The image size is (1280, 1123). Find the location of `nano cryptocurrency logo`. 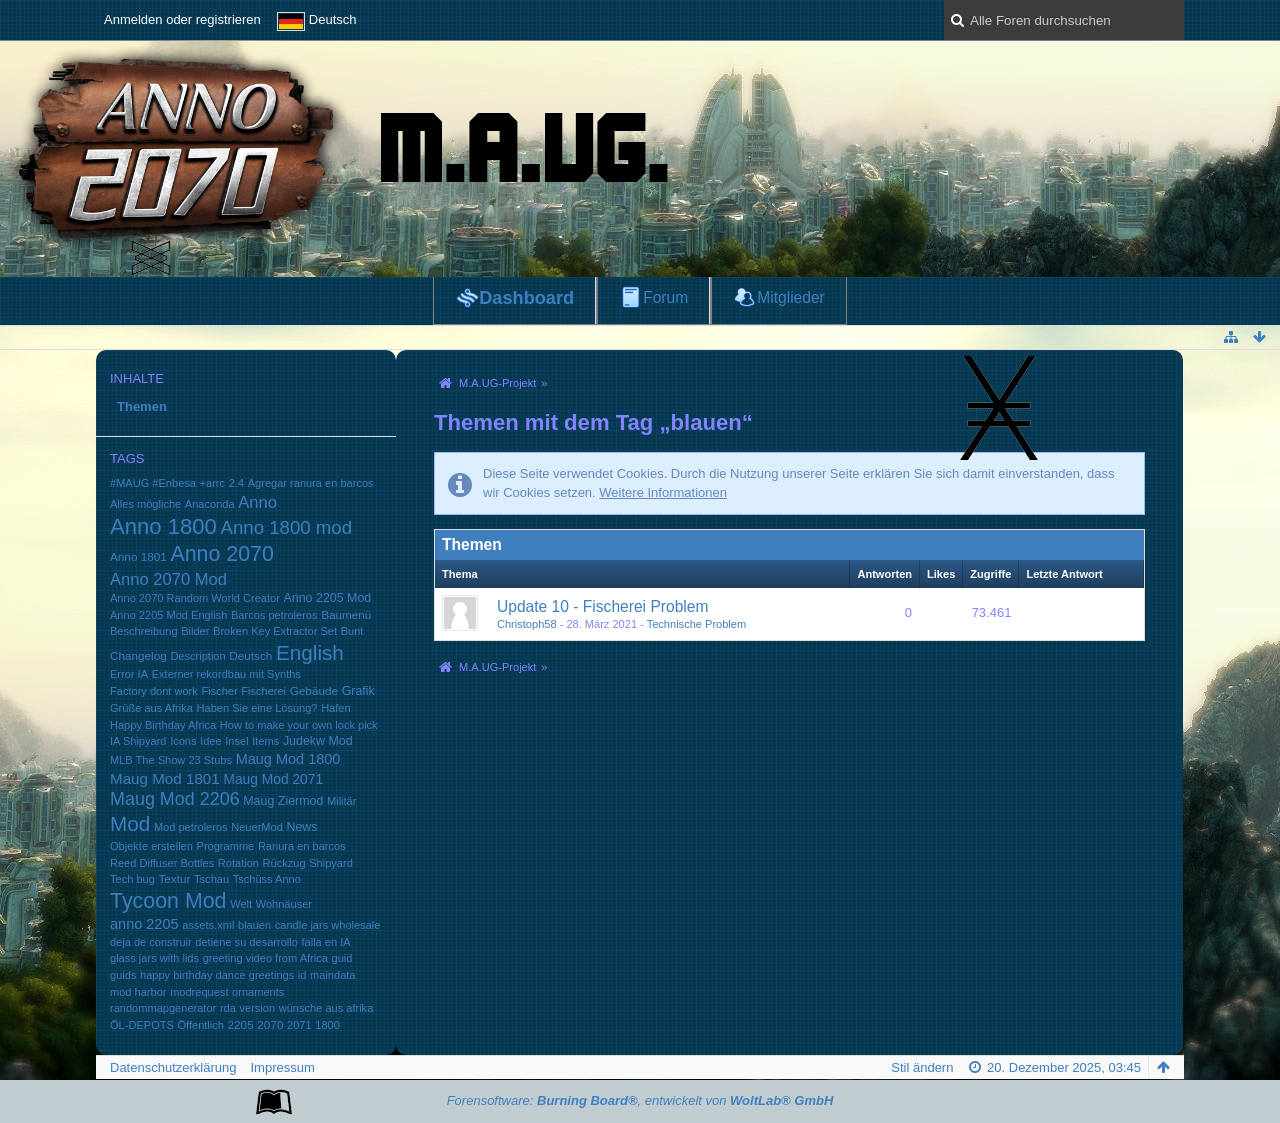

nano cryptocurrency logo is located at coordinates (999, 408).